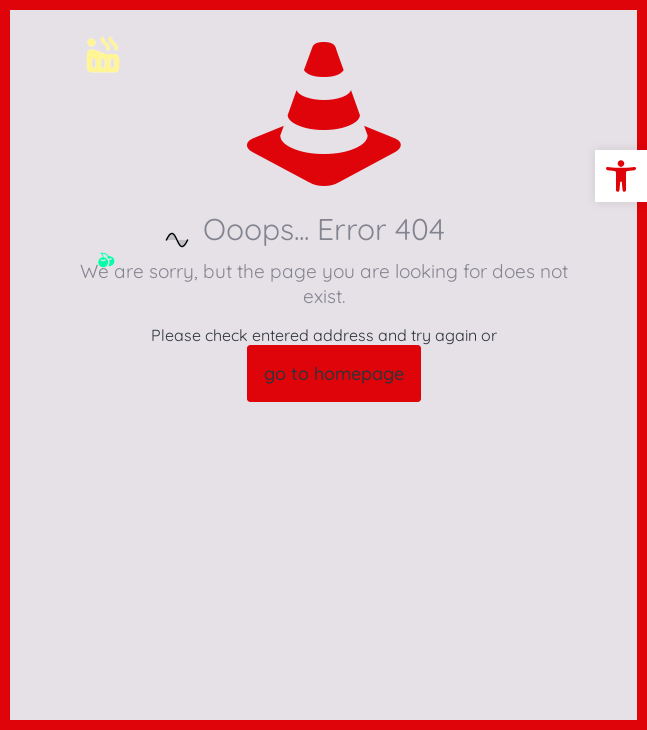 The height and width of the screenshot is (730, 647). Describe the element at coordinates (177, 240) in the screenshot. I see `adjust audio or sound wave settings` at that location.